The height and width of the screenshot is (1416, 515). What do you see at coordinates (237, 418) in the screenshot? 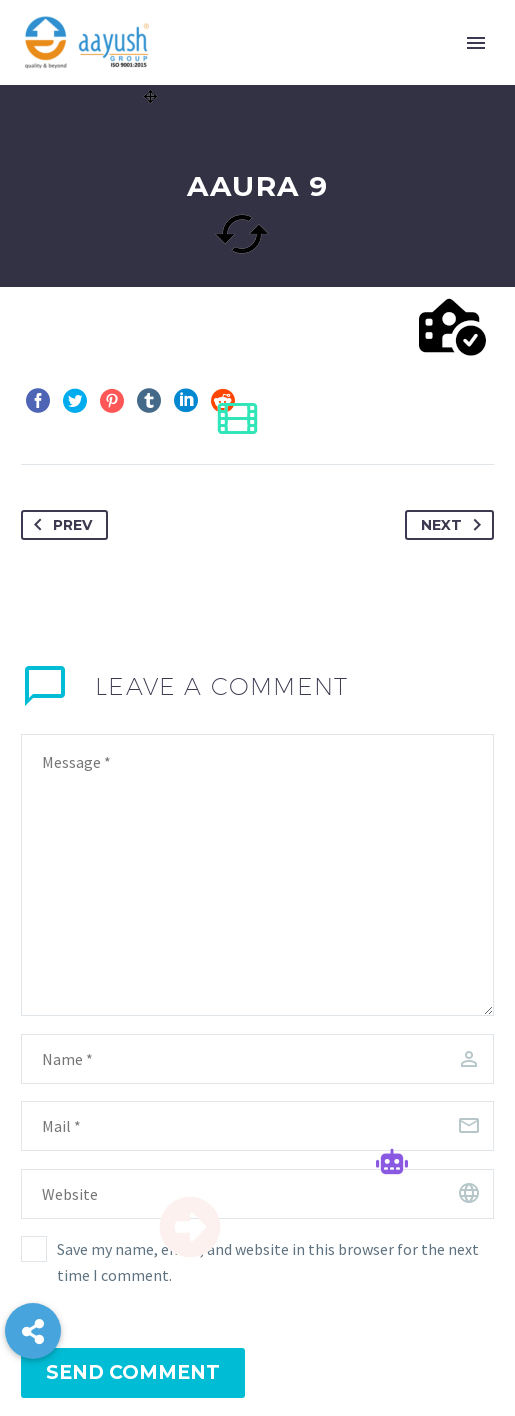
I see `access video or film content` at bounding box center [237, 418].